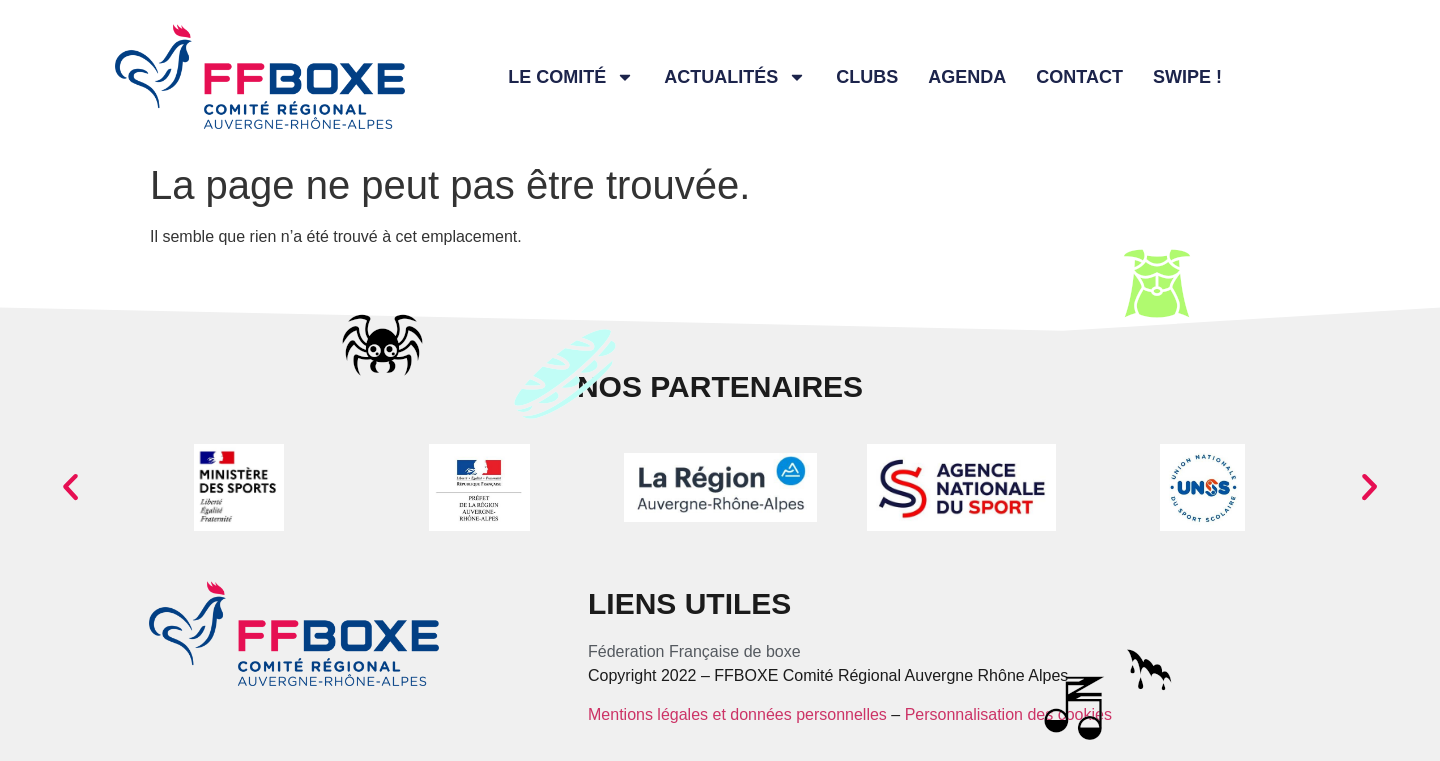 The width and height of the screenshot is (1440, 761). Describe the element at coordinates (1157, 283) in the screenshot. I see `equip armor or cape to character` at that location.